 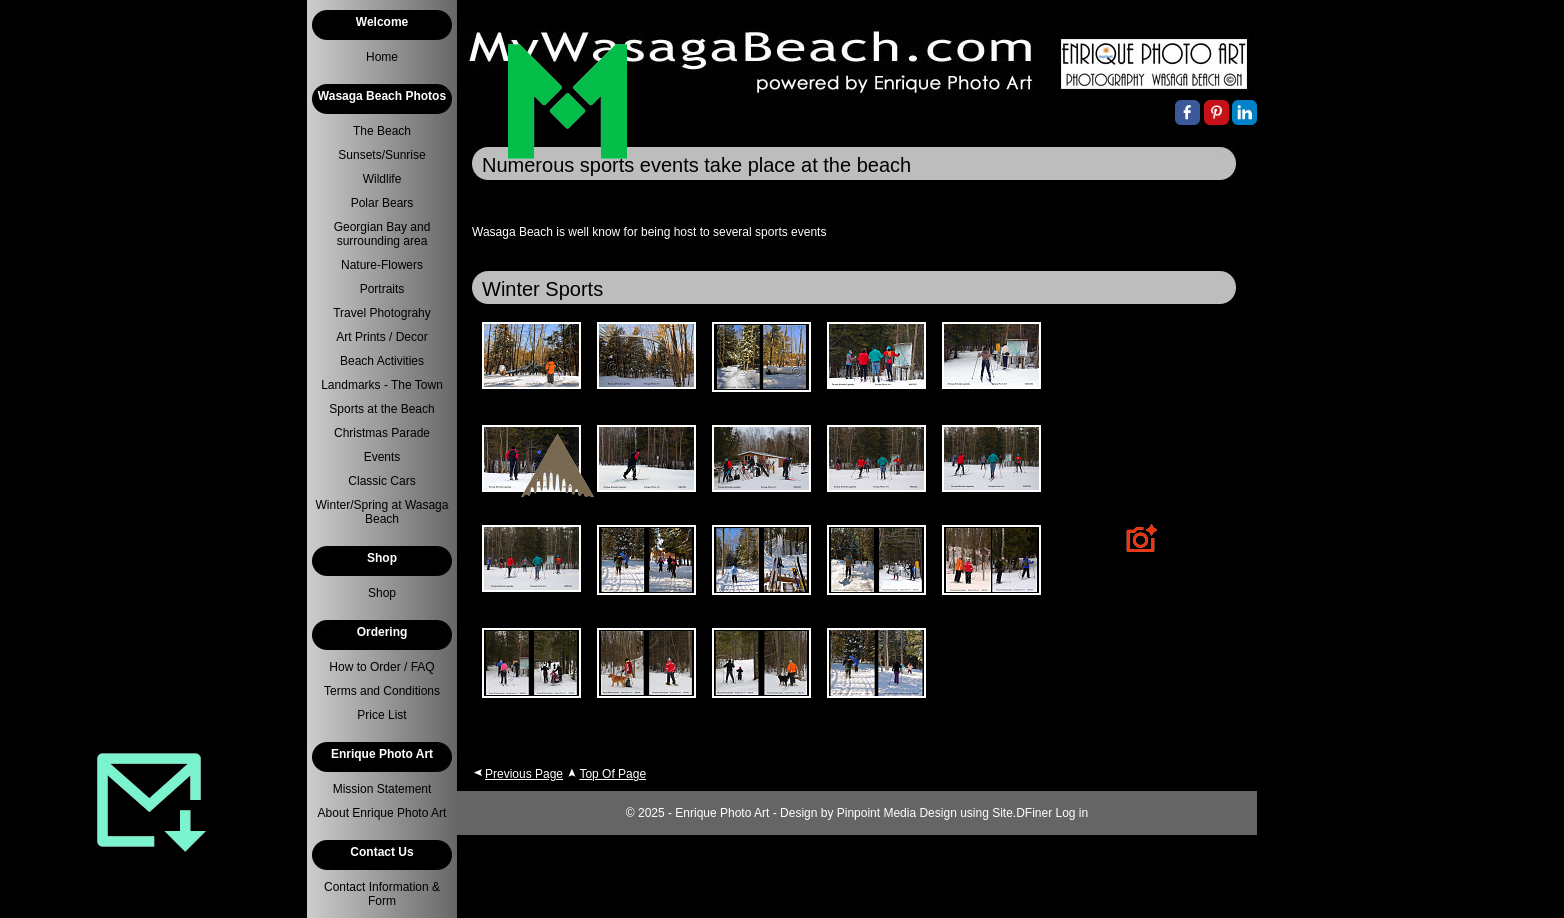 What do you see at coordinates (1140, 539) in the screenshot?
I see `activate AI-powered camera features` at bounding box center [1140, 539].